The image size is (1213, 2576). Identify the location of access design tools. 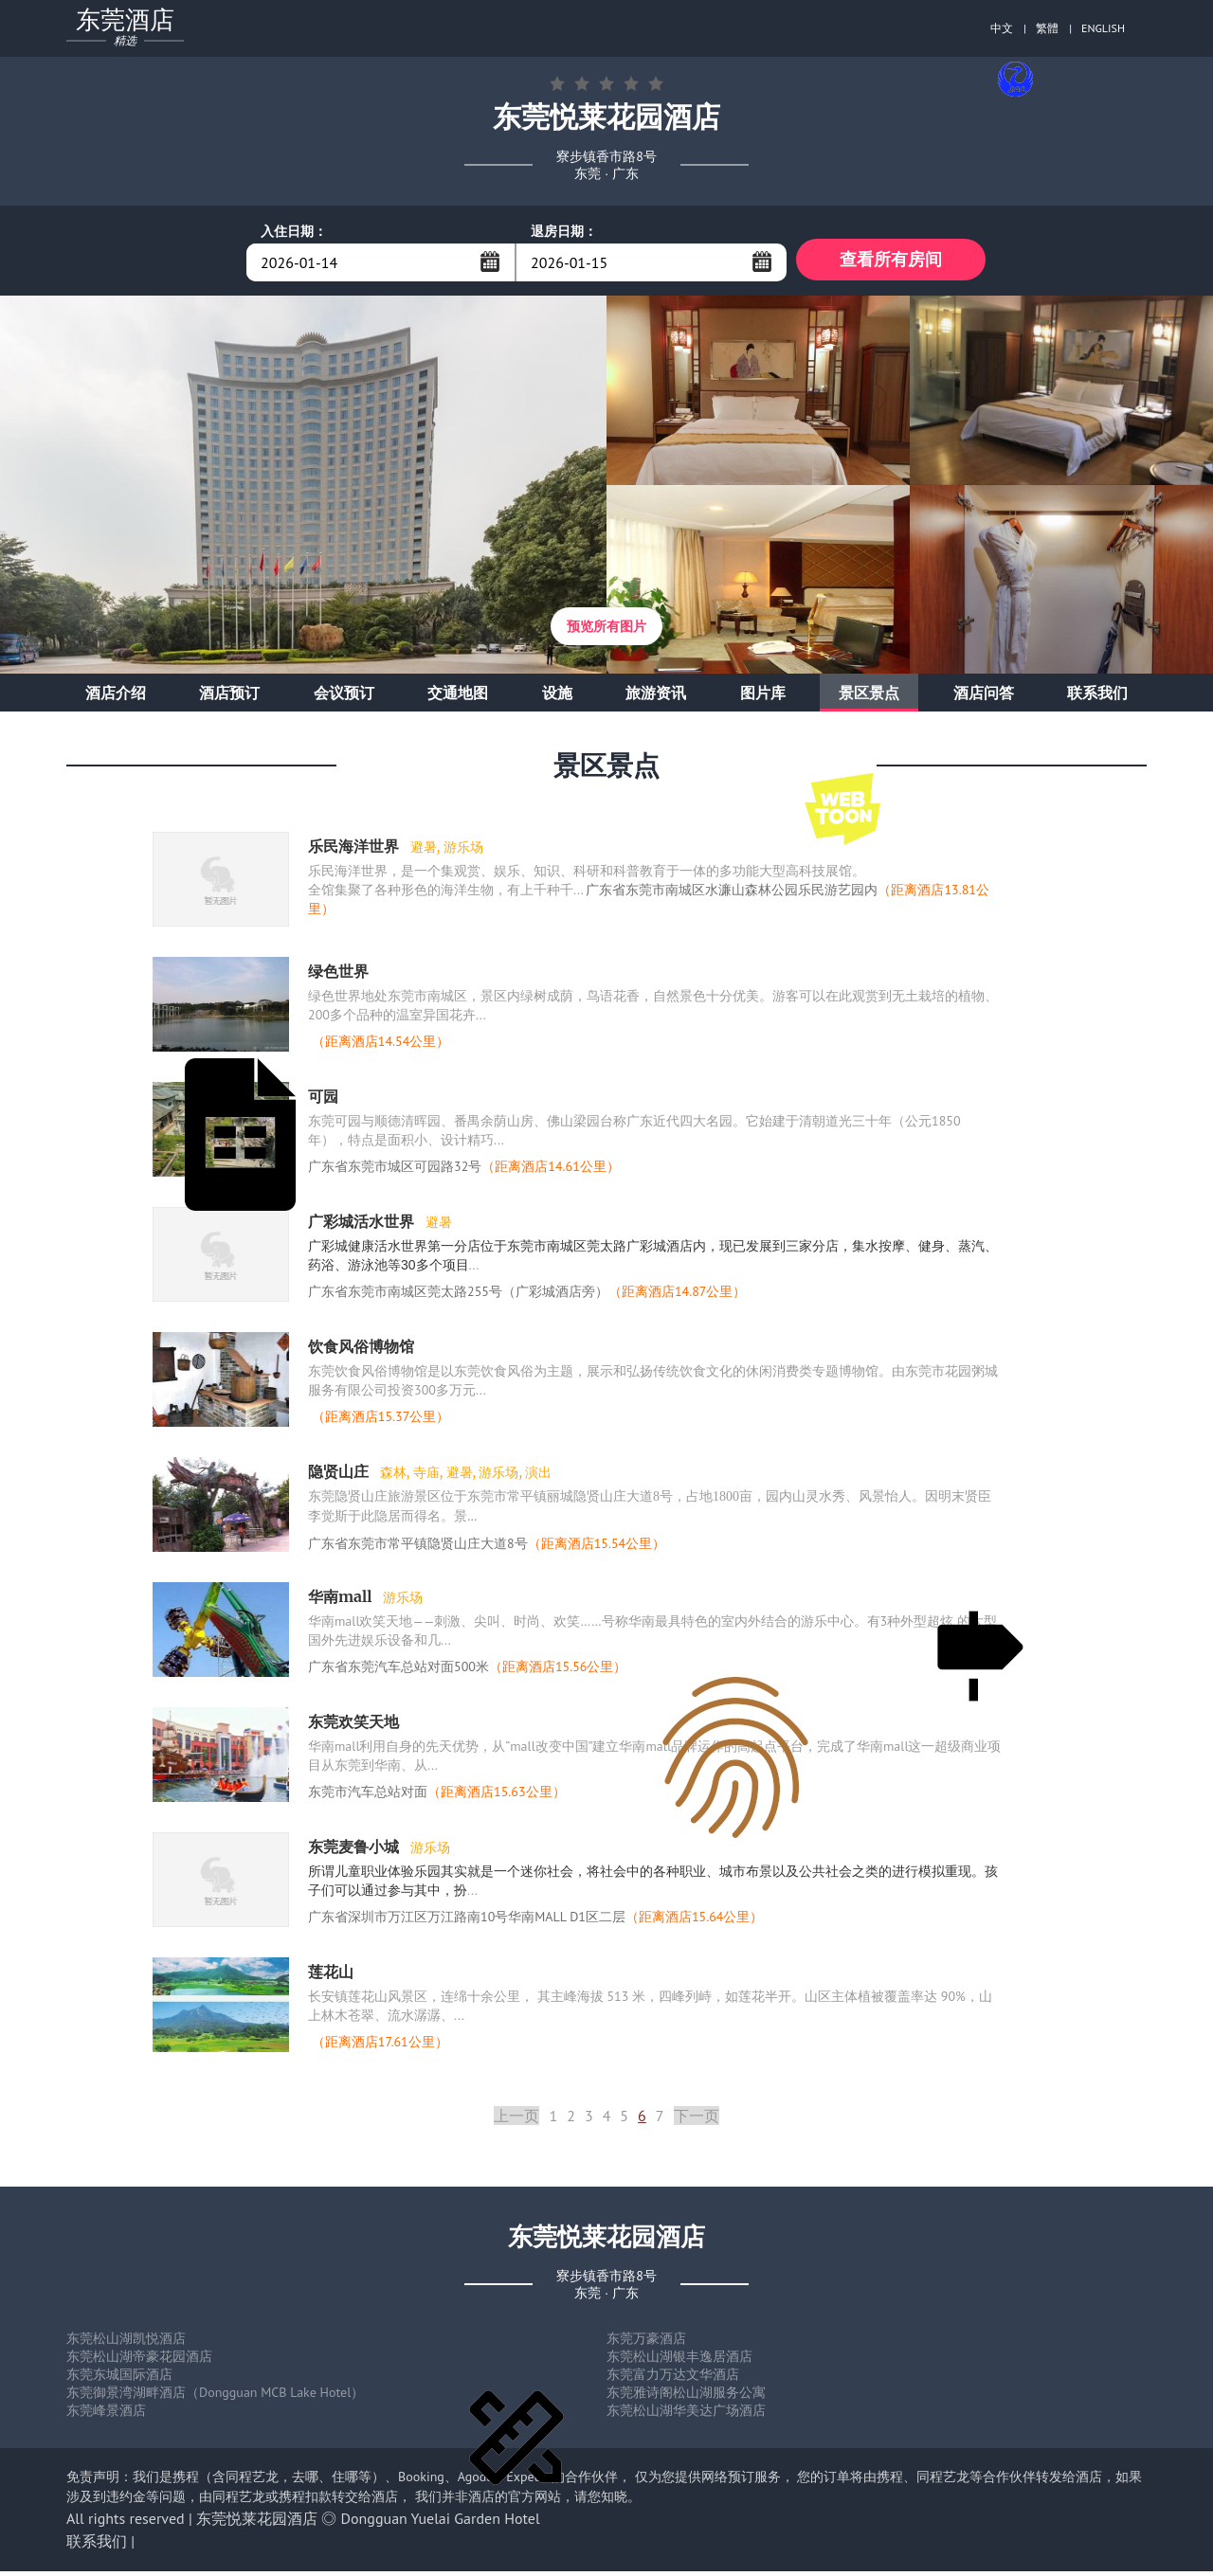
(516, 2438).